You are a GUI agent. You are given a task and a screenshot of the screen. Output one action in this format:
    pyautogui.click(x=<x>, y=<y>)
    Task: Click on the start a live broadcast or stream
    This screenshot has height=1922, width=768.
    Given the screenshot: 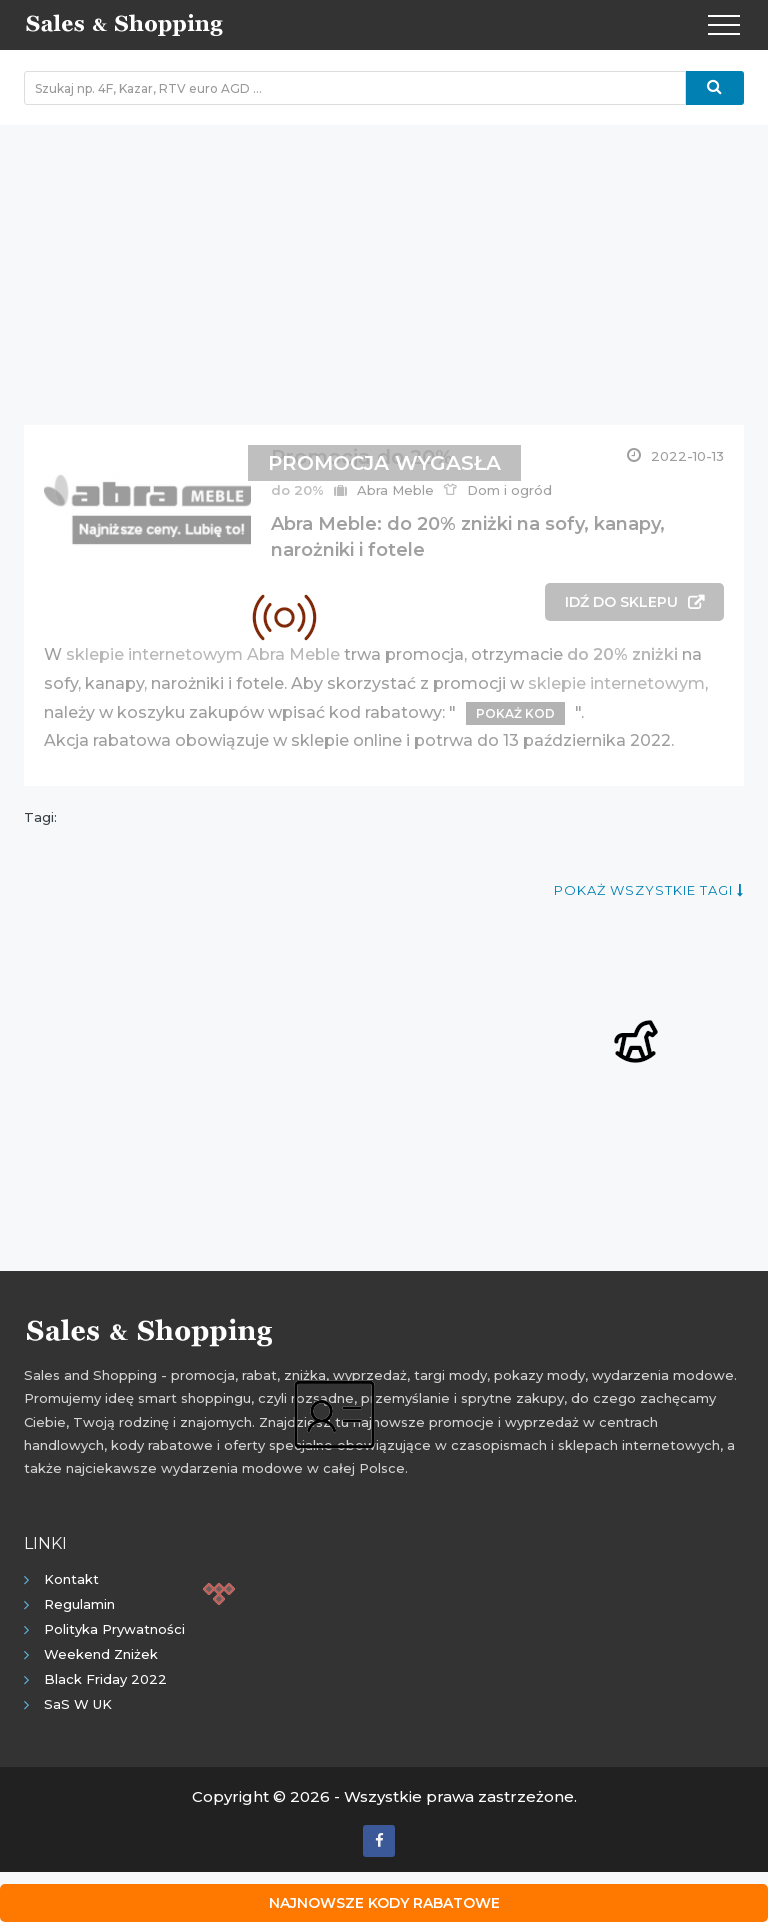 What is the action you would take?
    pyautogui.click(x=284, y=617)
    